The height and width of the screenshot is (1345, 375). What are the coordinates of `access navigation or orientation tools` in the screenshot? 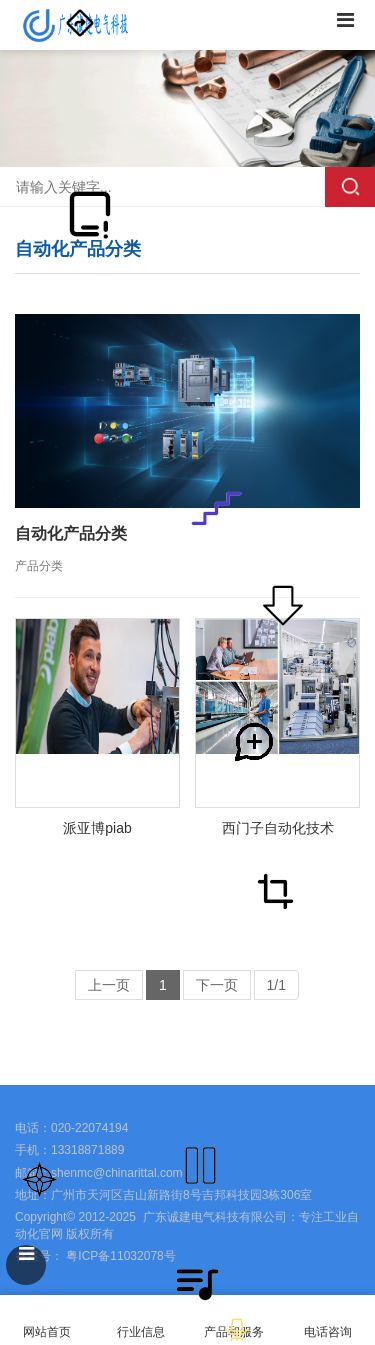 It's located at (39, 1179).